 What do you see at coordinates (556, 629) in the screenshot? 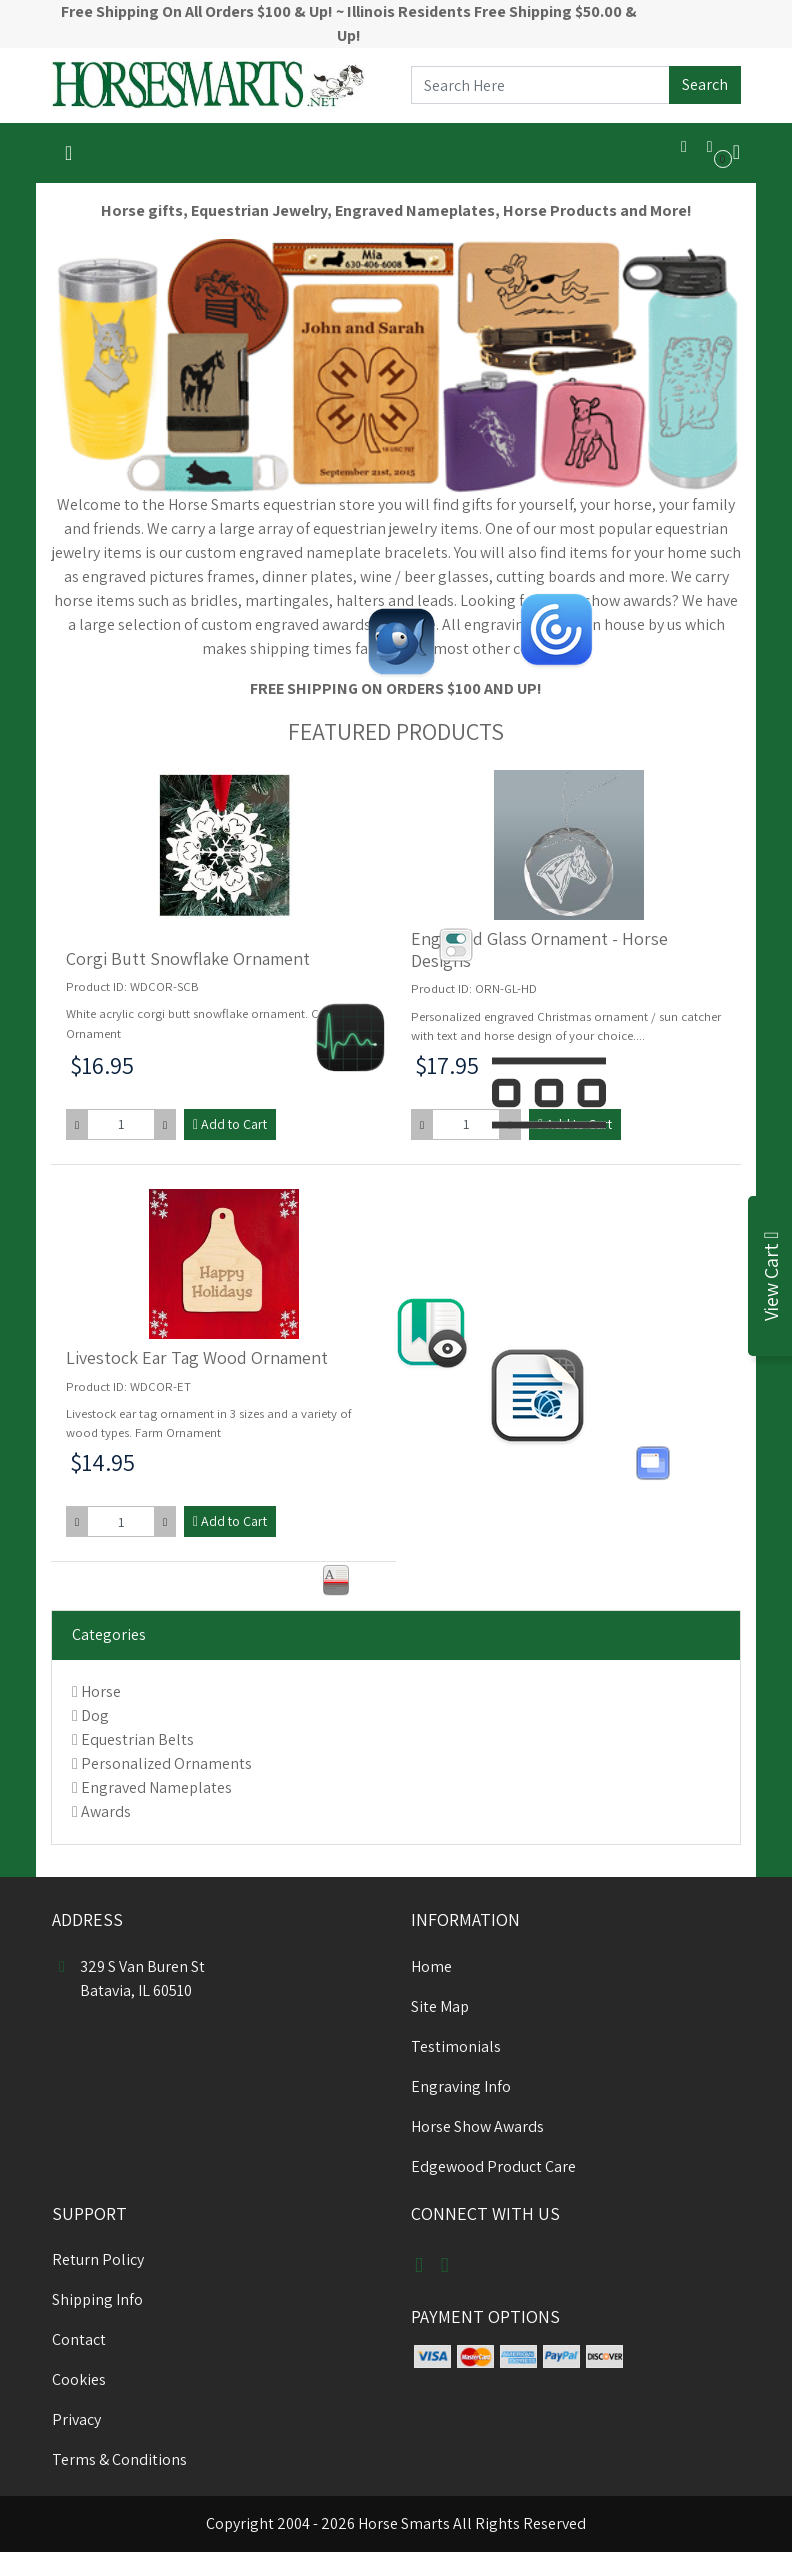
I see `open the receiver app` at bounding box center [556, 629].